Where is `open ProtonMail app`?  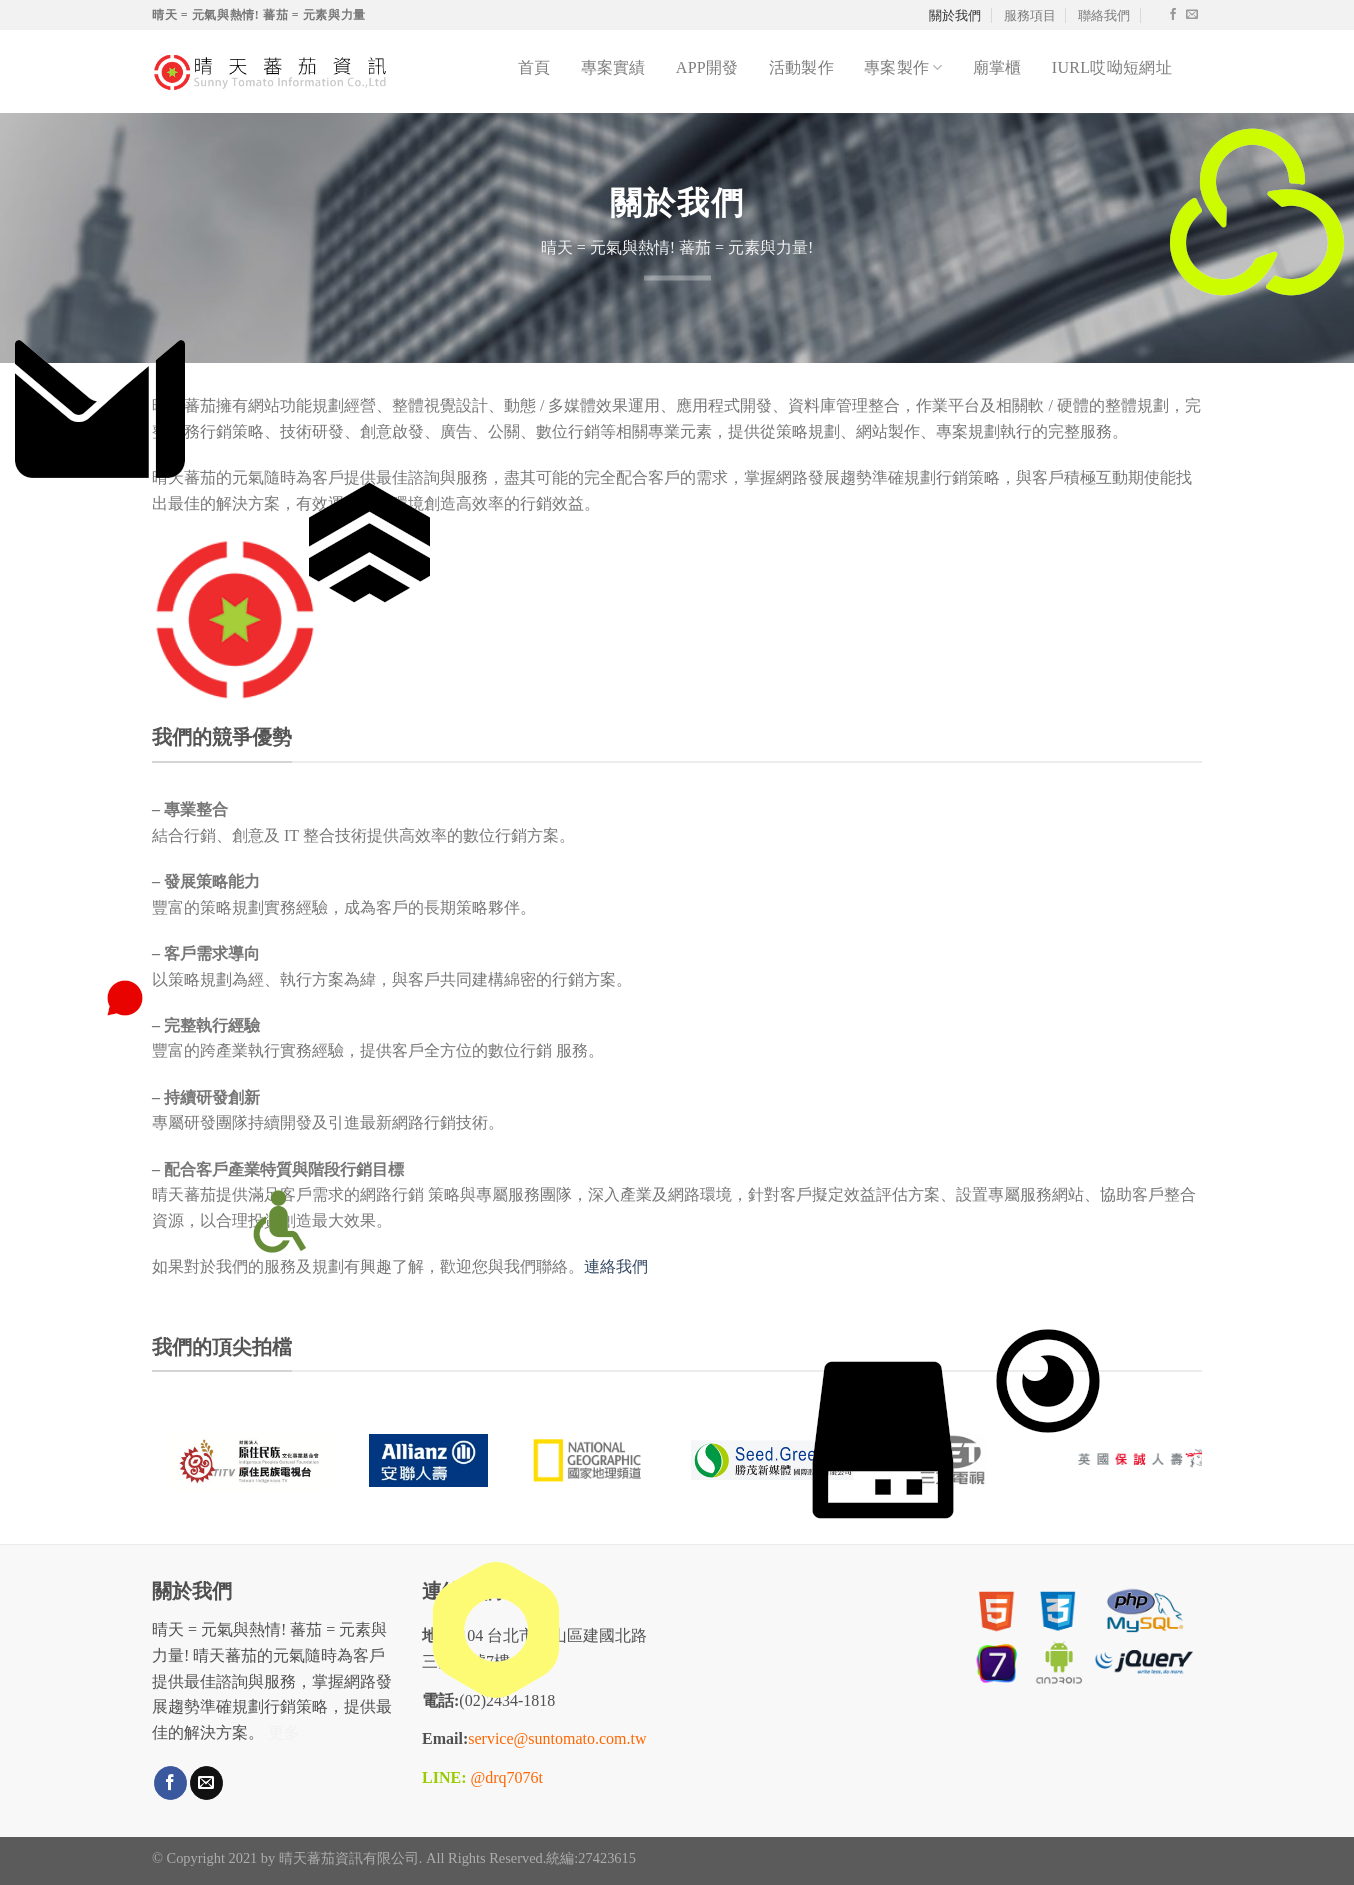 open ProtonMail app is located at coordinates (100, 409).